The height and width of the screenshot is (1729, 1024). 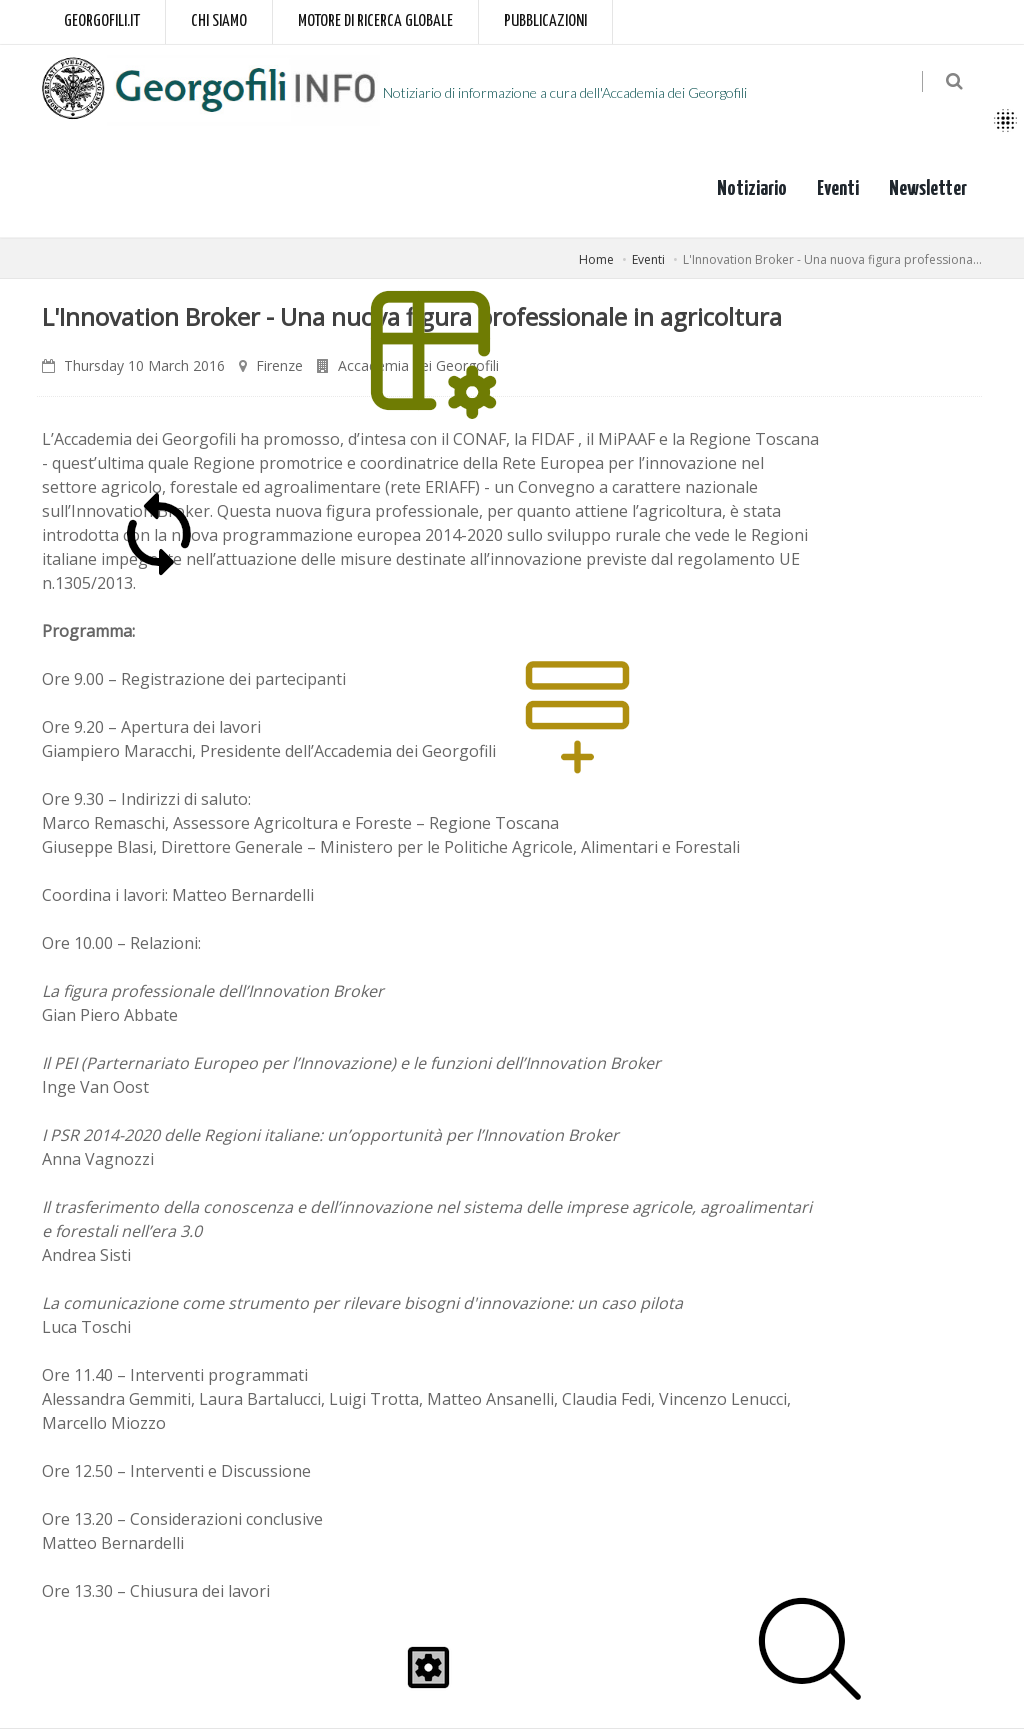 I want to click on repeat or loop playback, so click(x=159, y=534).